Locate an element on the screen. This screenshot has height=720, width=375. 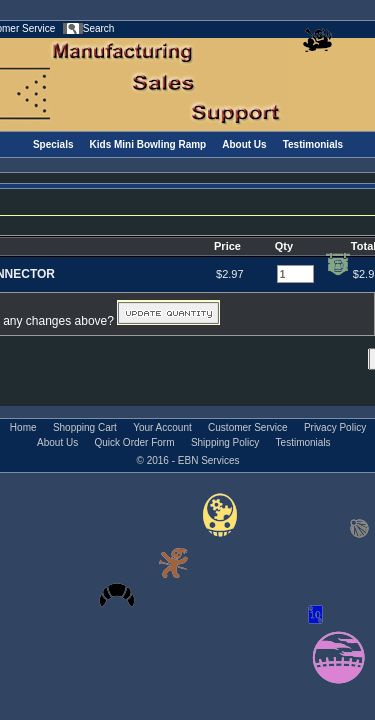
extract resources or energy in a game is located at coordinates (359, 528).